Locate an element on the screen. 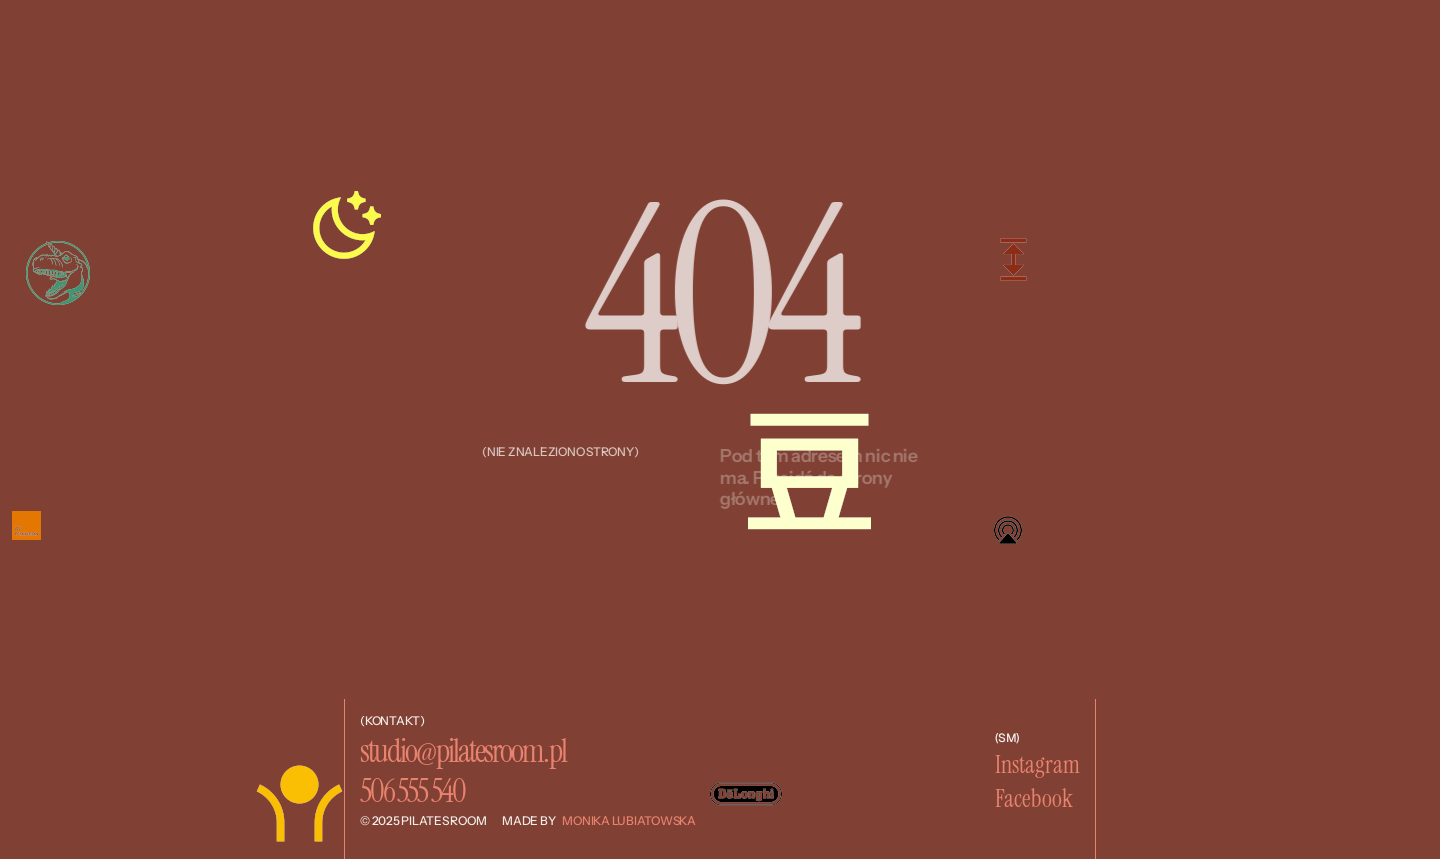  open AI Dungeon app is located at coordinates (26, 525).